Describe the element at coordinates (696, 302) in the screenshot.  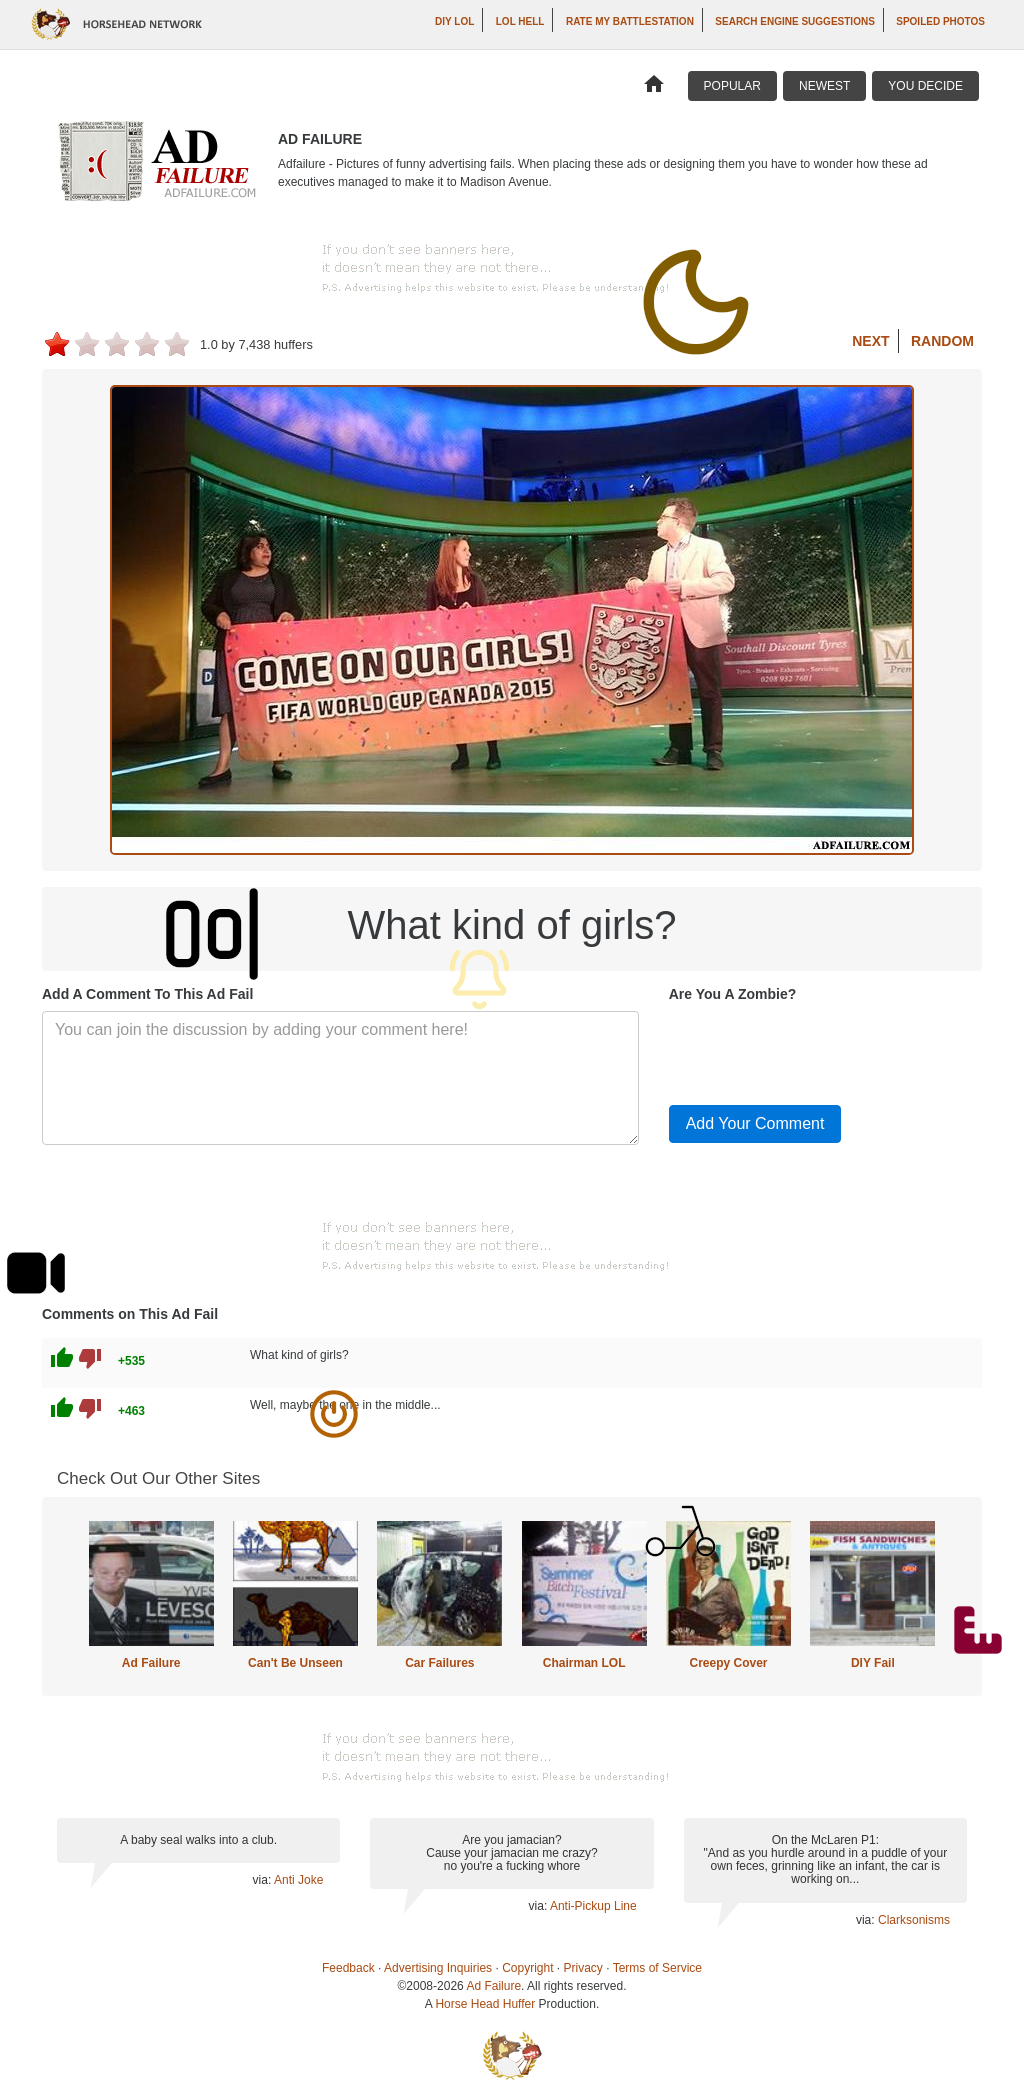
I see `toggle dark mode or night theme` at that location.